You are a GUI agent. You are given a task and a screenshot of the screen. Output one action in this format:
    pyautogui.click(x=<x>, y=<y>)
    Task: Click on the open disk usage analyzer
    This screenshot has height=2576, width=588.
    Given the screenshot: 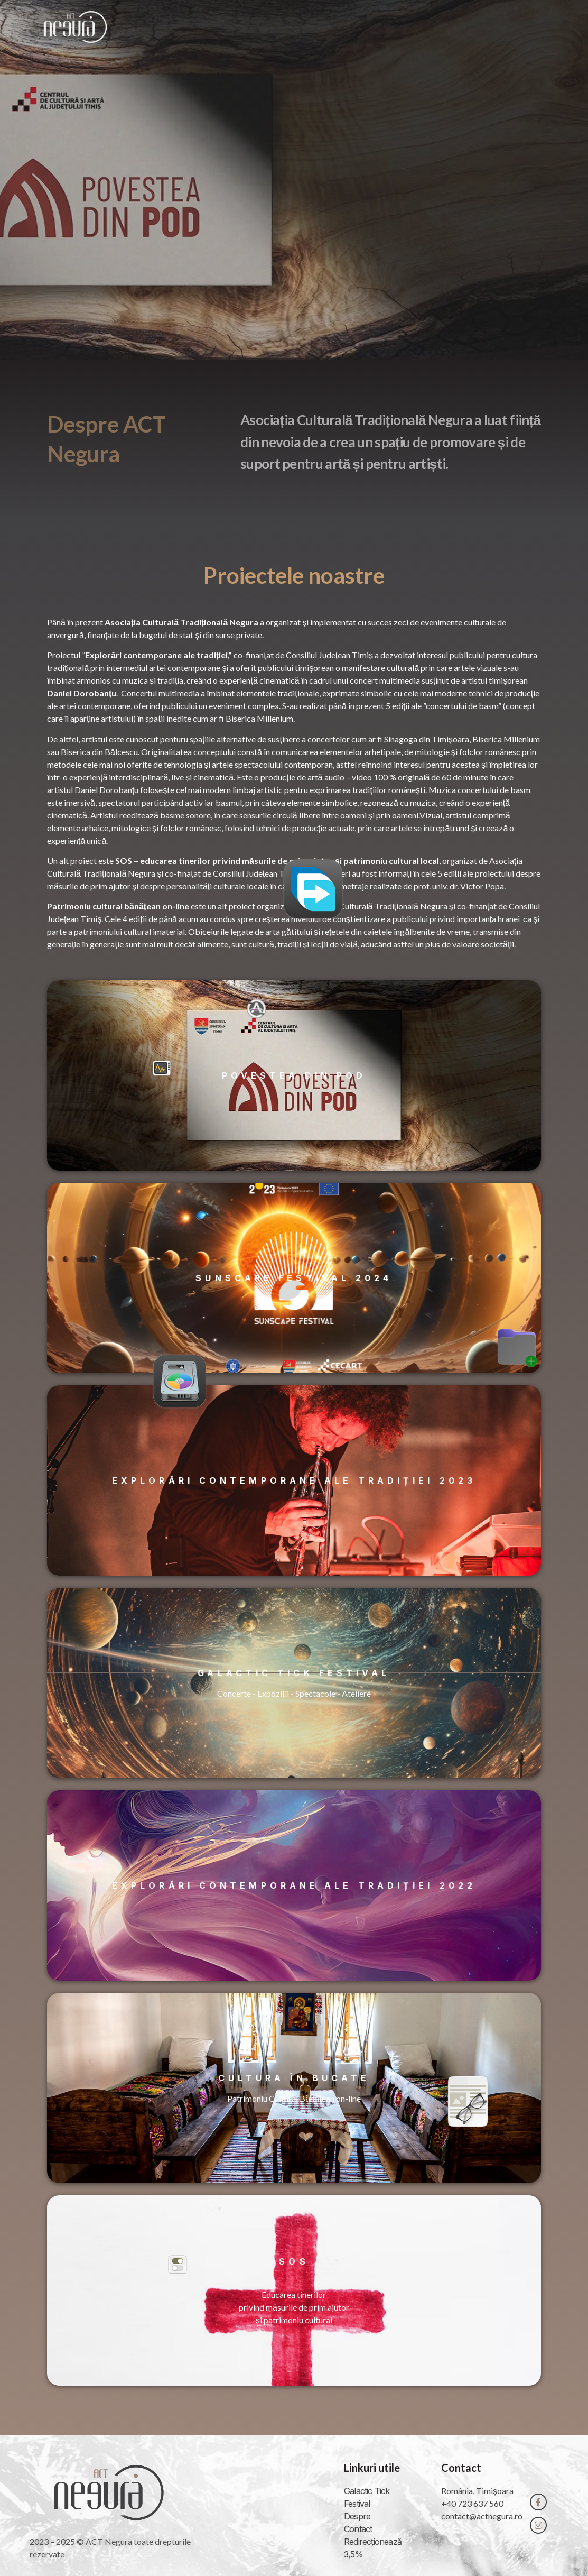 What is the action you would take?
    pyautogui.click(x=180, y=1381)
    